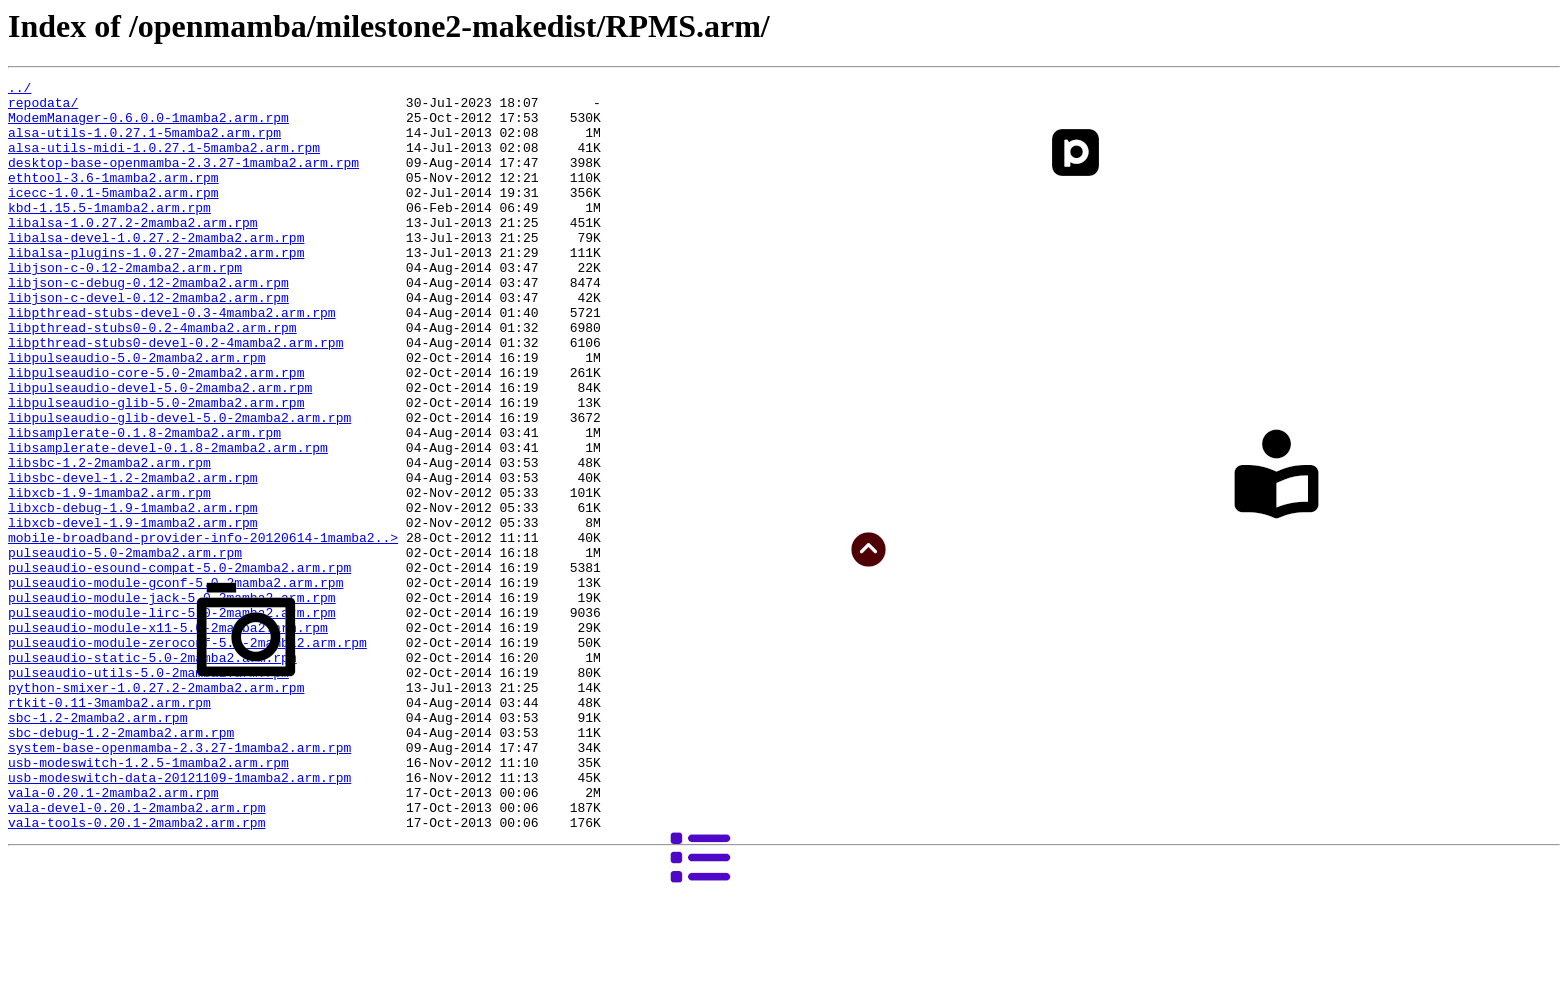 The width and height of the screenshot is (1568, 1004). I want to click on open reading mode, so click(1276, 475).